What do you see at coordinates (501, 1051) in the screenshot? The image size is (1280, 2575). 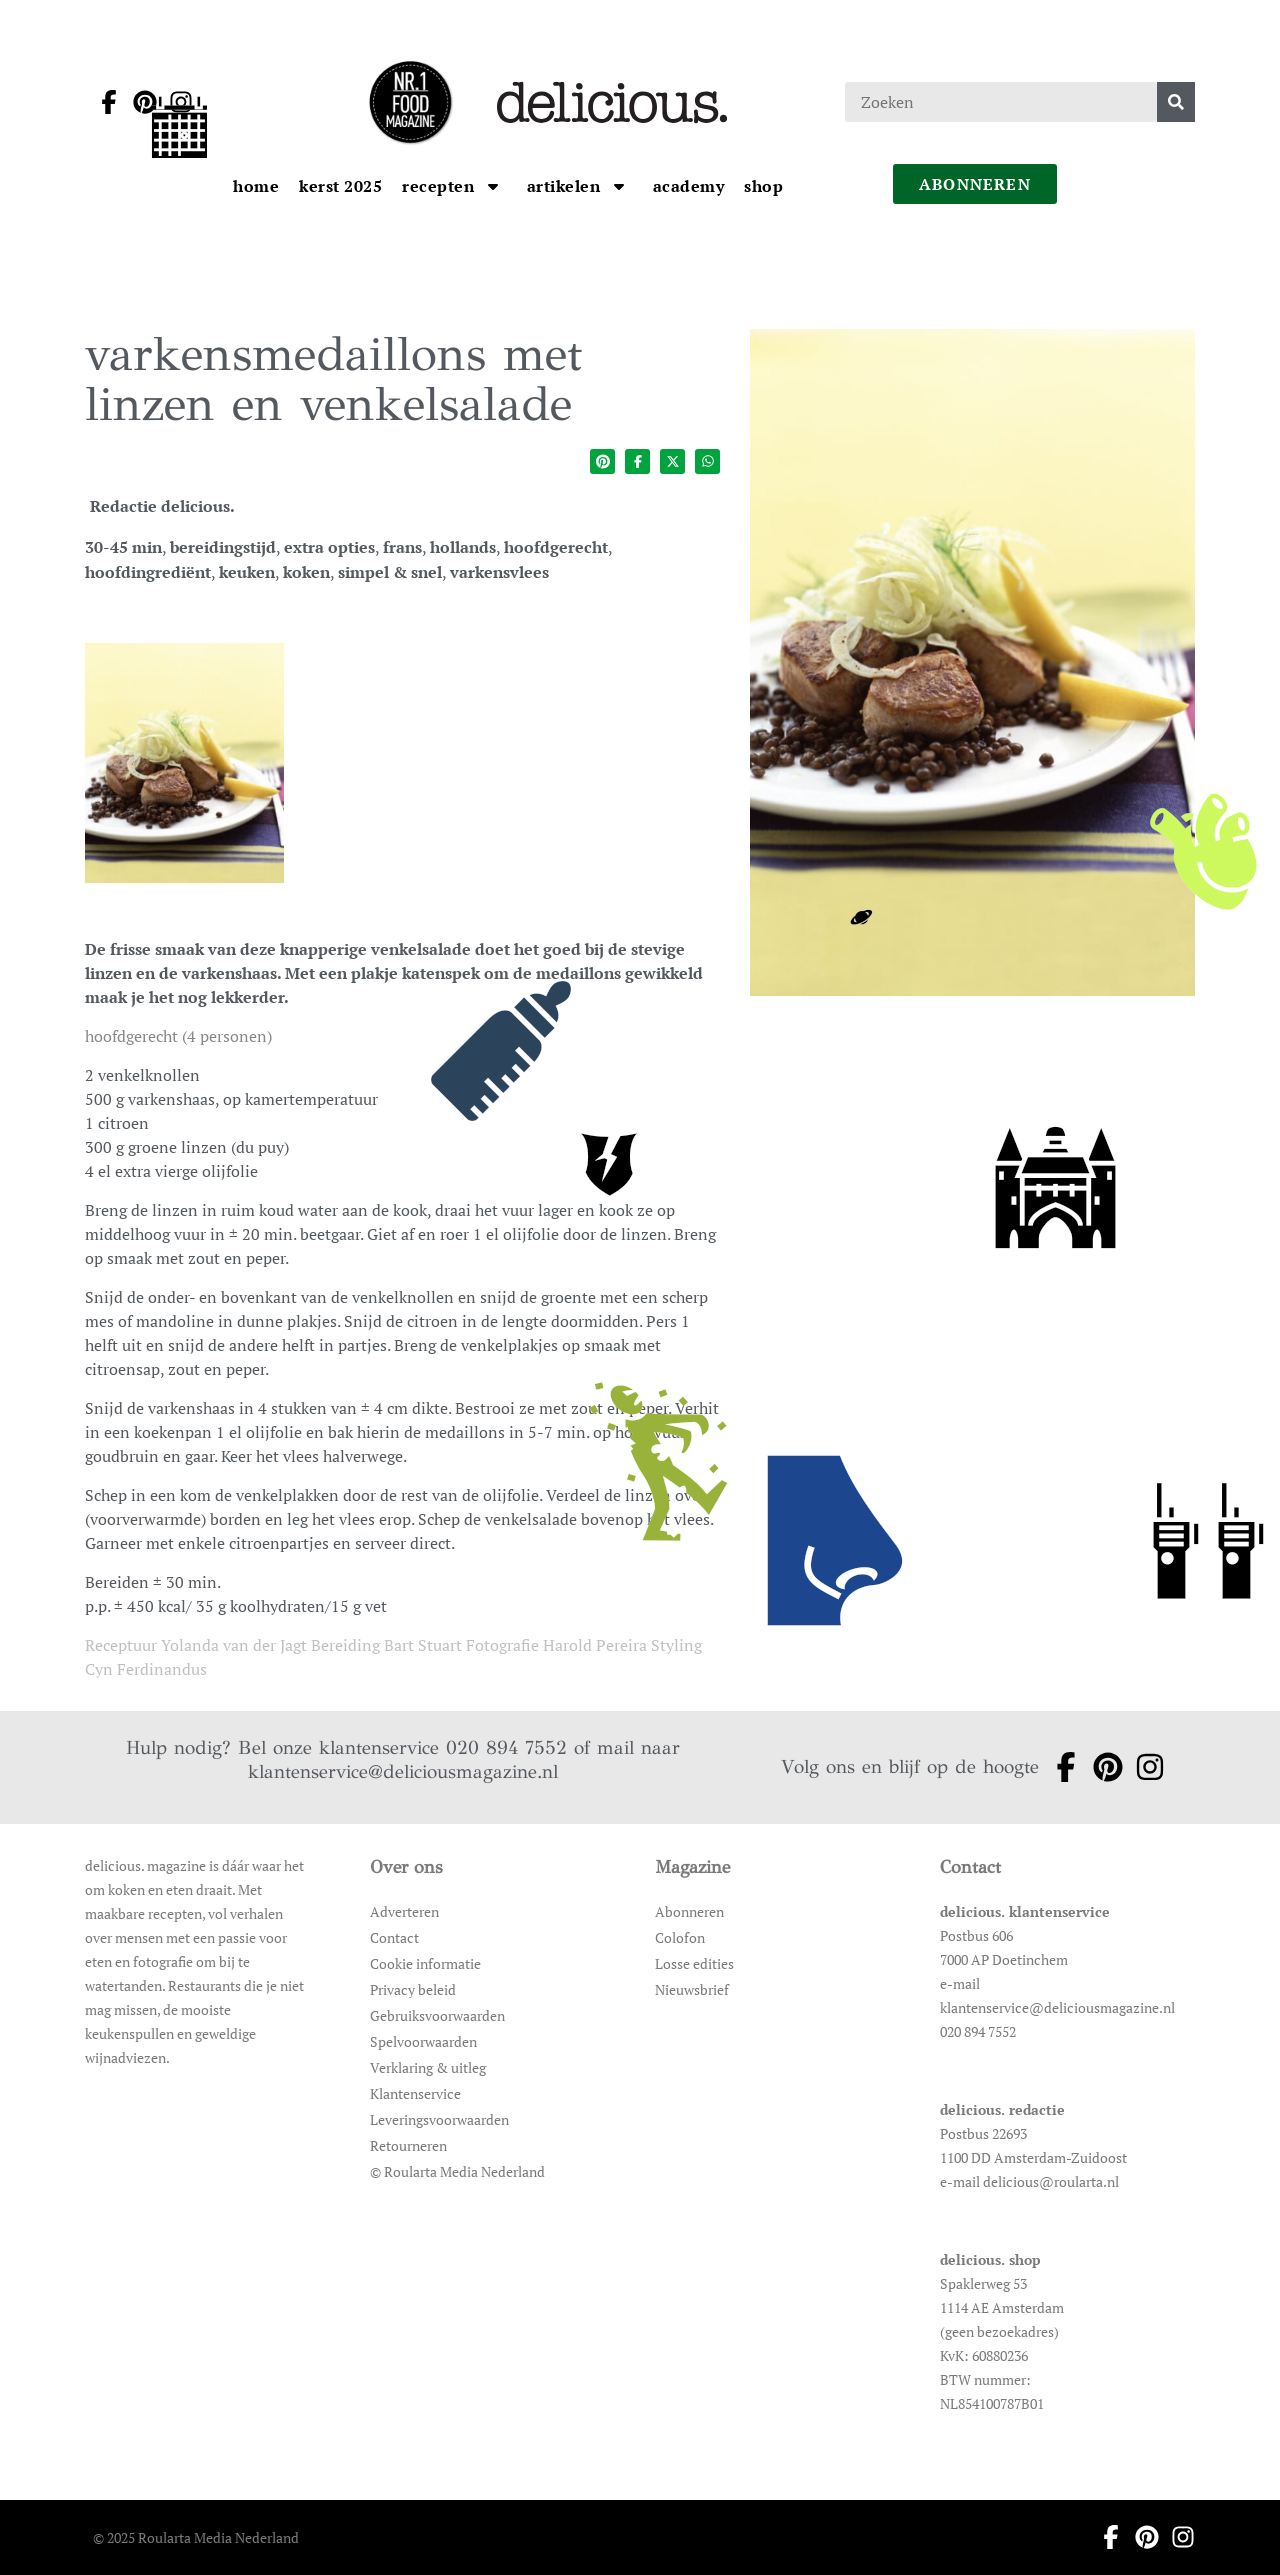 I see `track baby feeding schedule` at bounding box center [501, 1051].